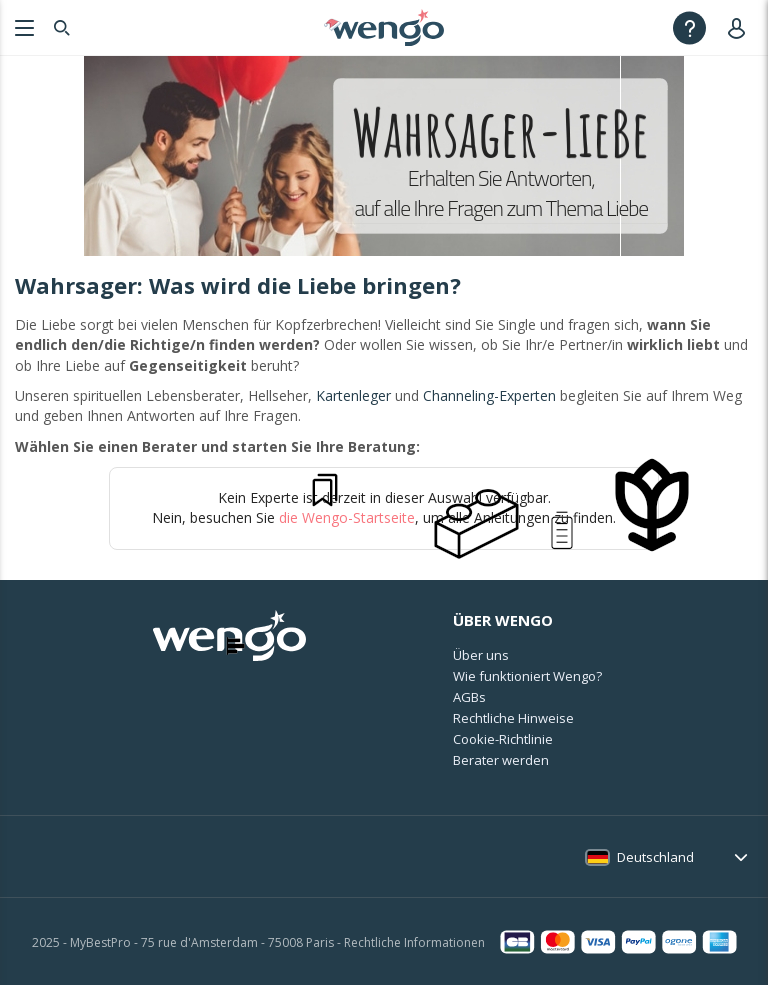  Describe the element at coordinates (562, 531) in the screenshot. I see `indicates full battery charge` at that location.